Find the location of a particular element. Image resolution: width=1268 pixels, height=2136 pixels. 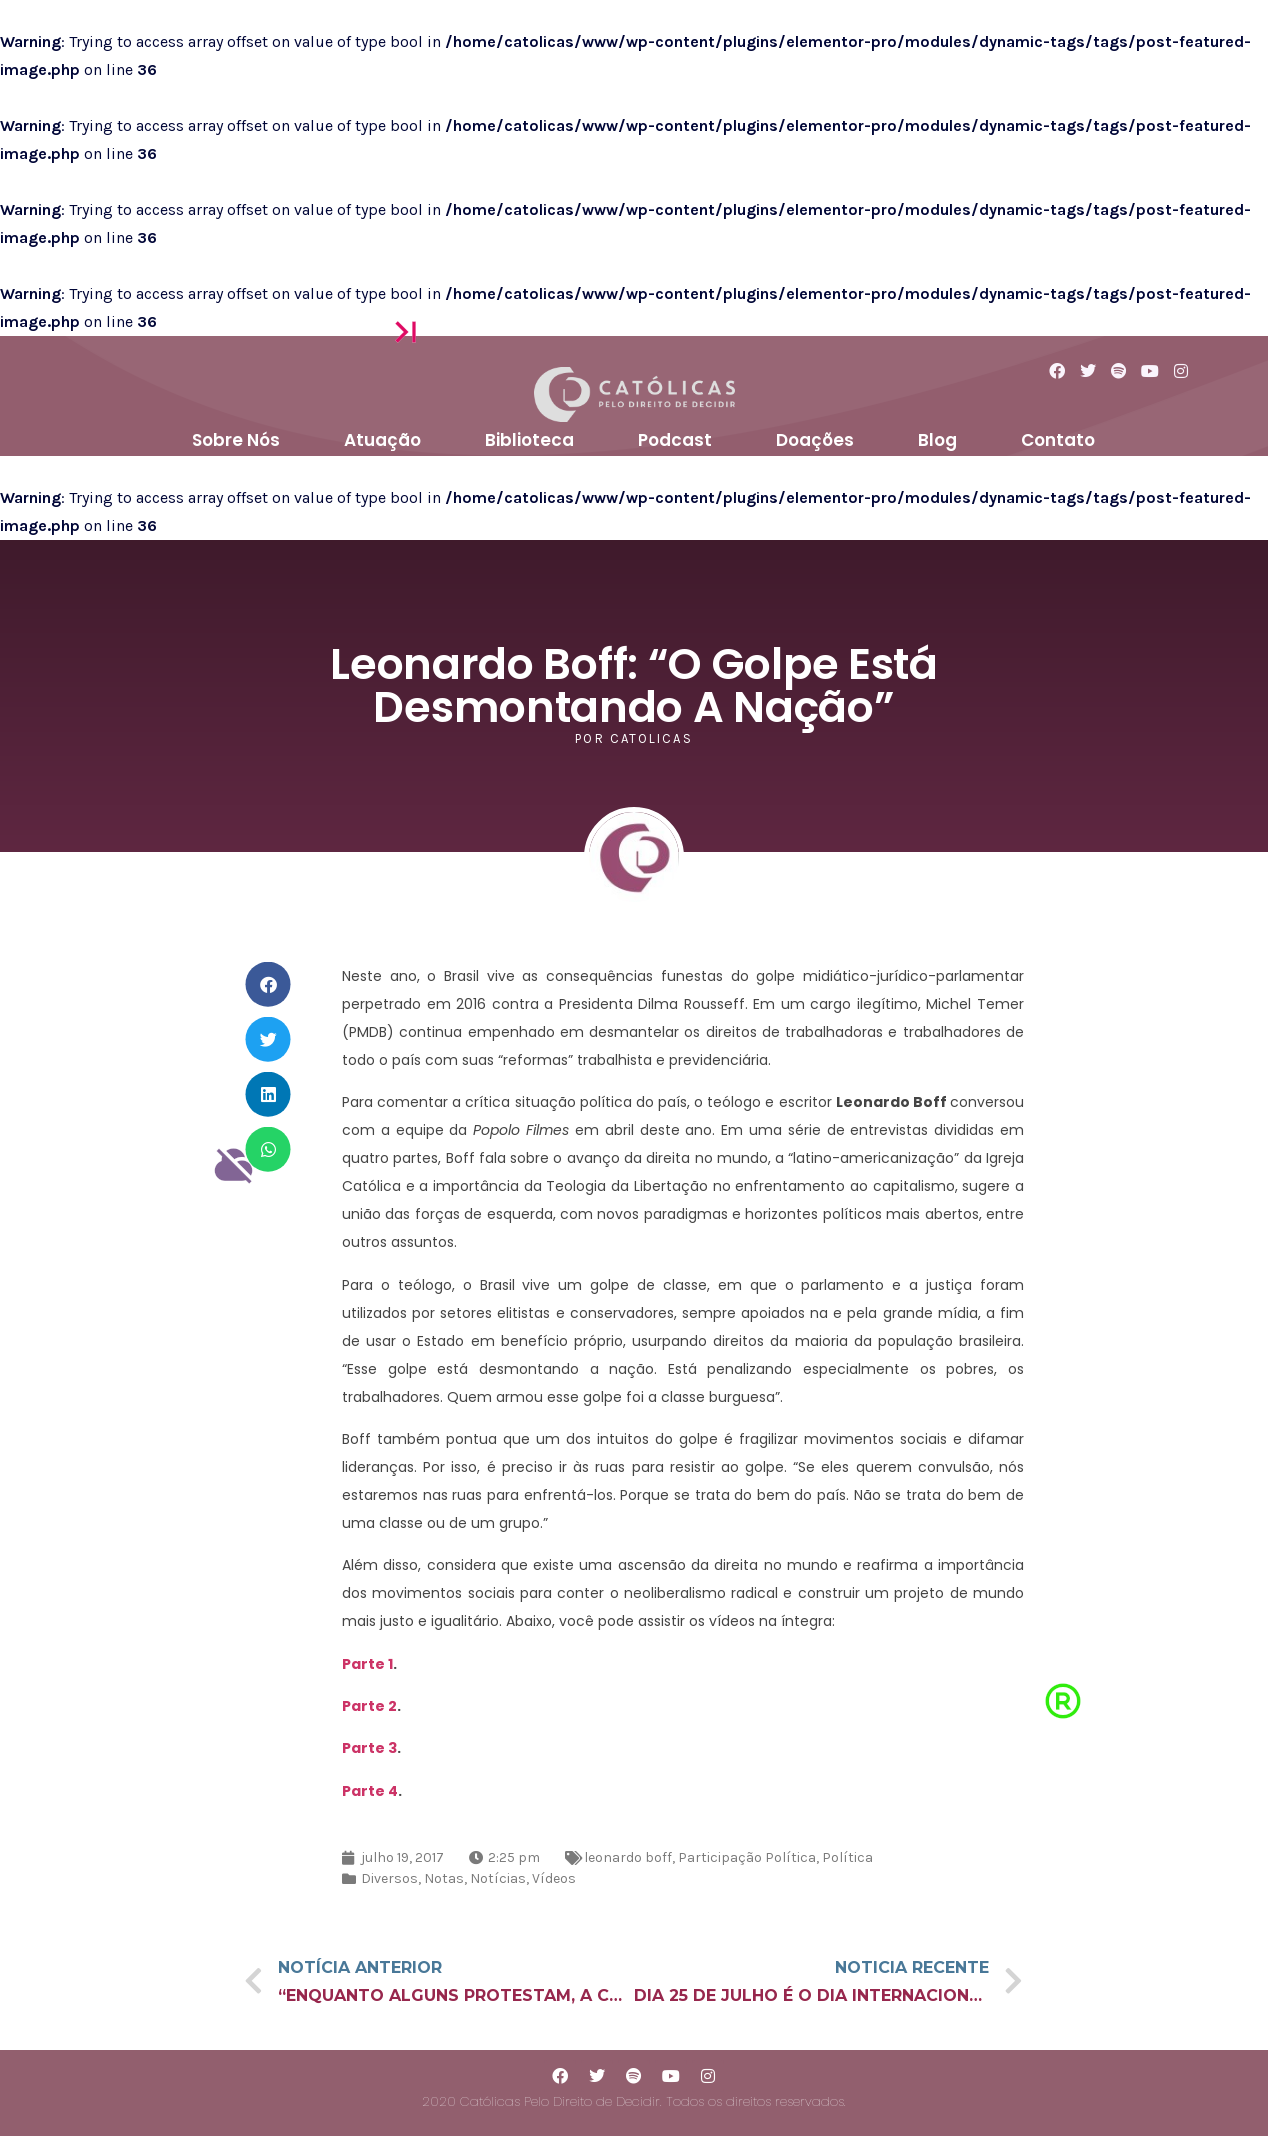

skip to the end of a track or playlist is located at coordinates (407, 332).